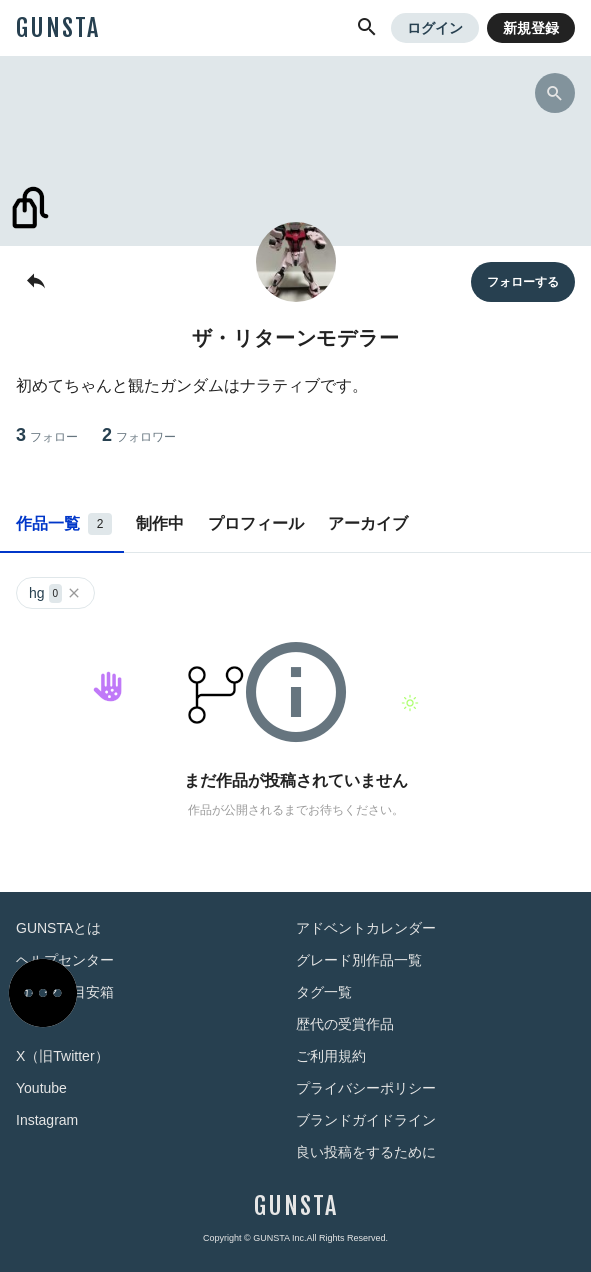  Describe the element at coordinates (410, 703) in the screenshot. I see `increase screen brightness` at that location.